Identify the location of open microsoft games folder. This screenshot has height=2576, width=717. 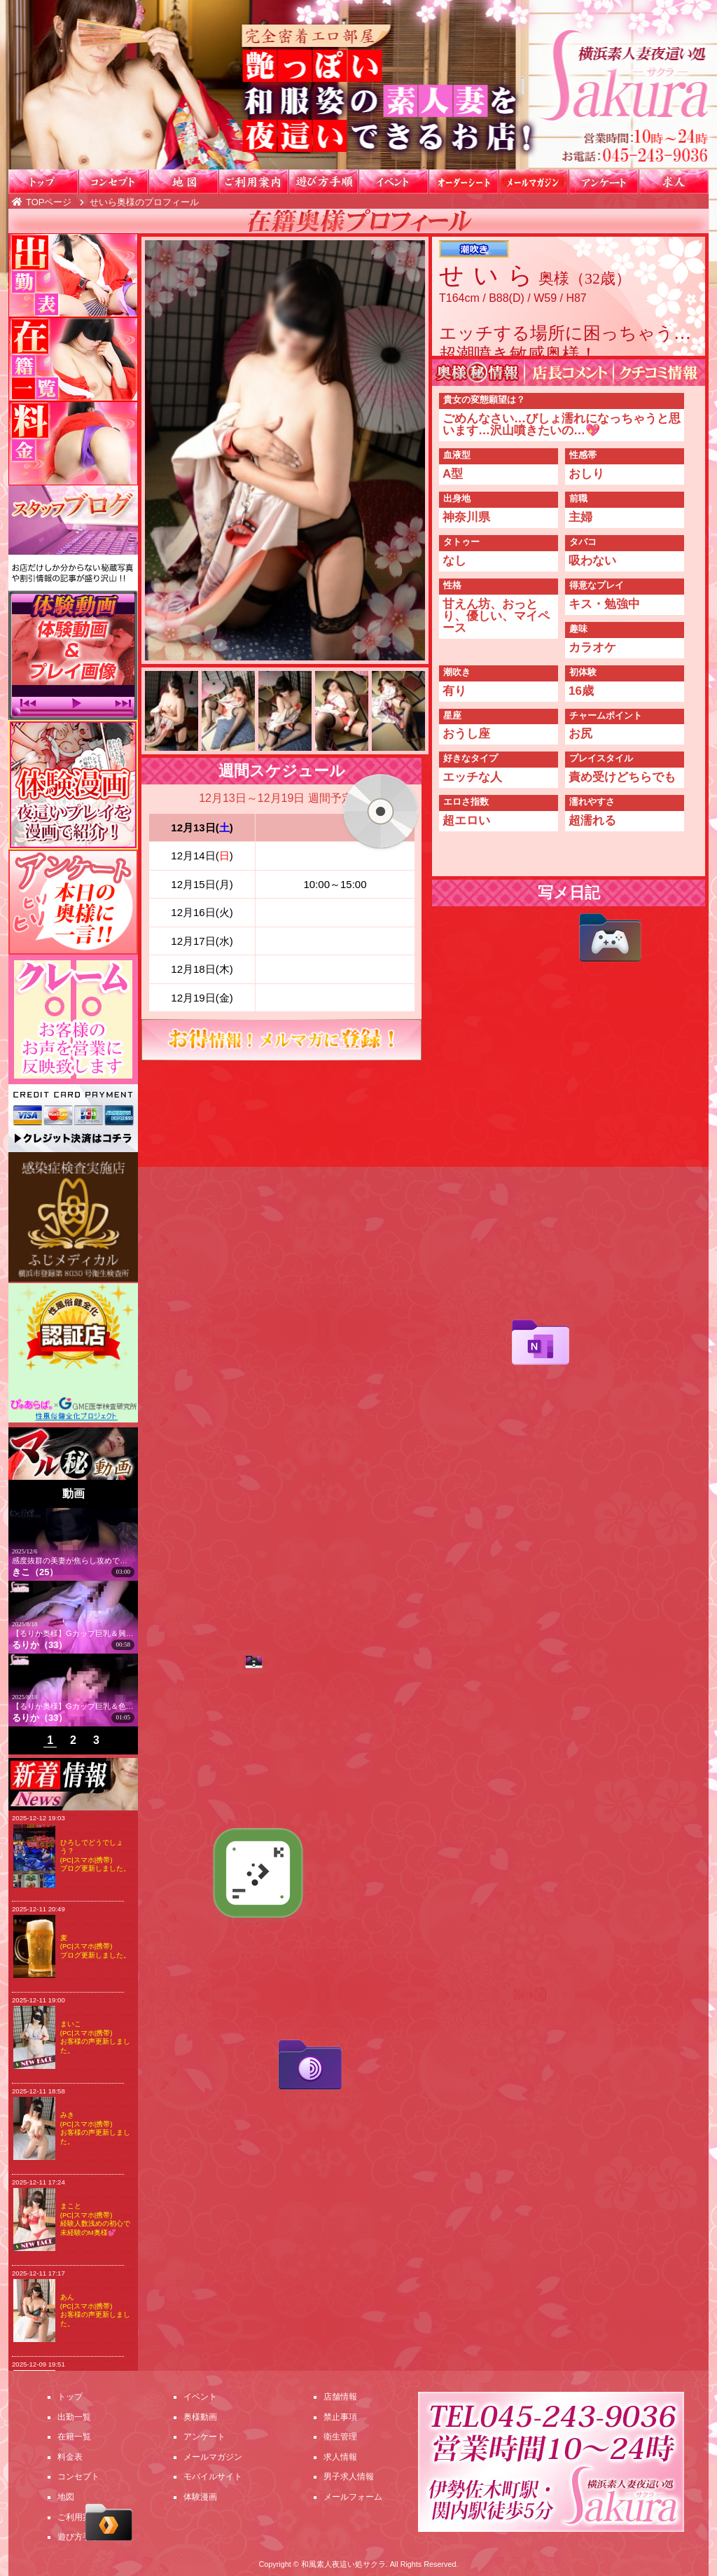
(610, 939).